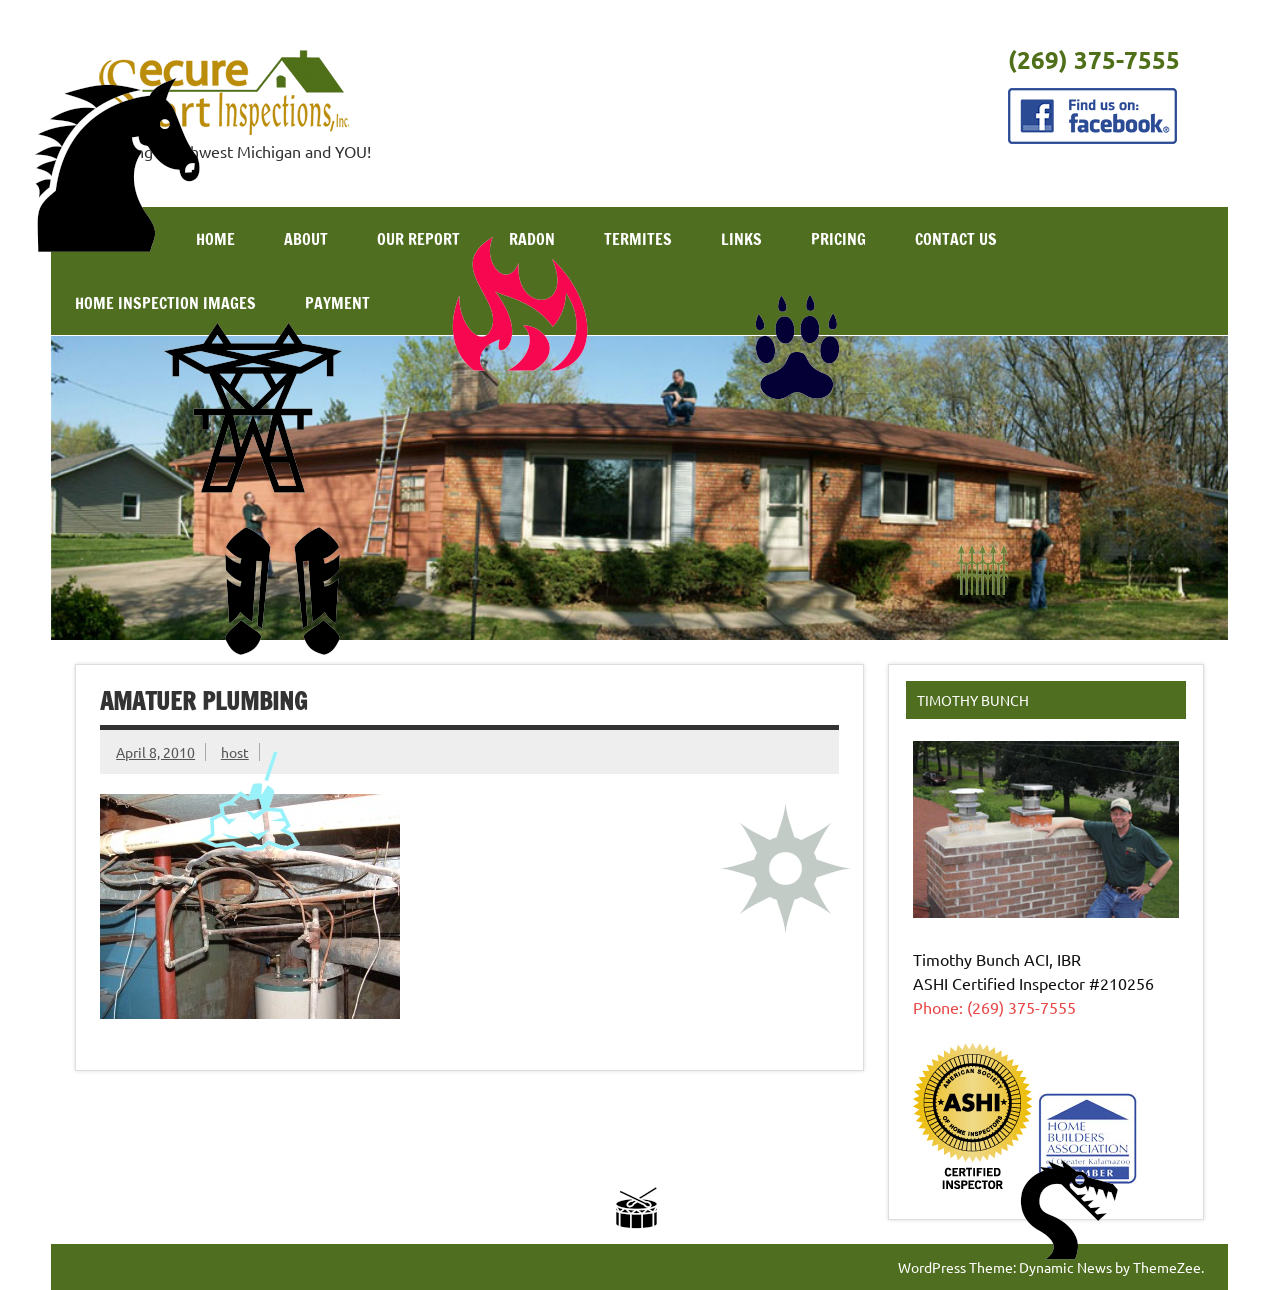 The image size is (1279, 1290). Describe the element at coordinates (636, 1207) in the screenshot. I see `access music or sound settings` at that location.